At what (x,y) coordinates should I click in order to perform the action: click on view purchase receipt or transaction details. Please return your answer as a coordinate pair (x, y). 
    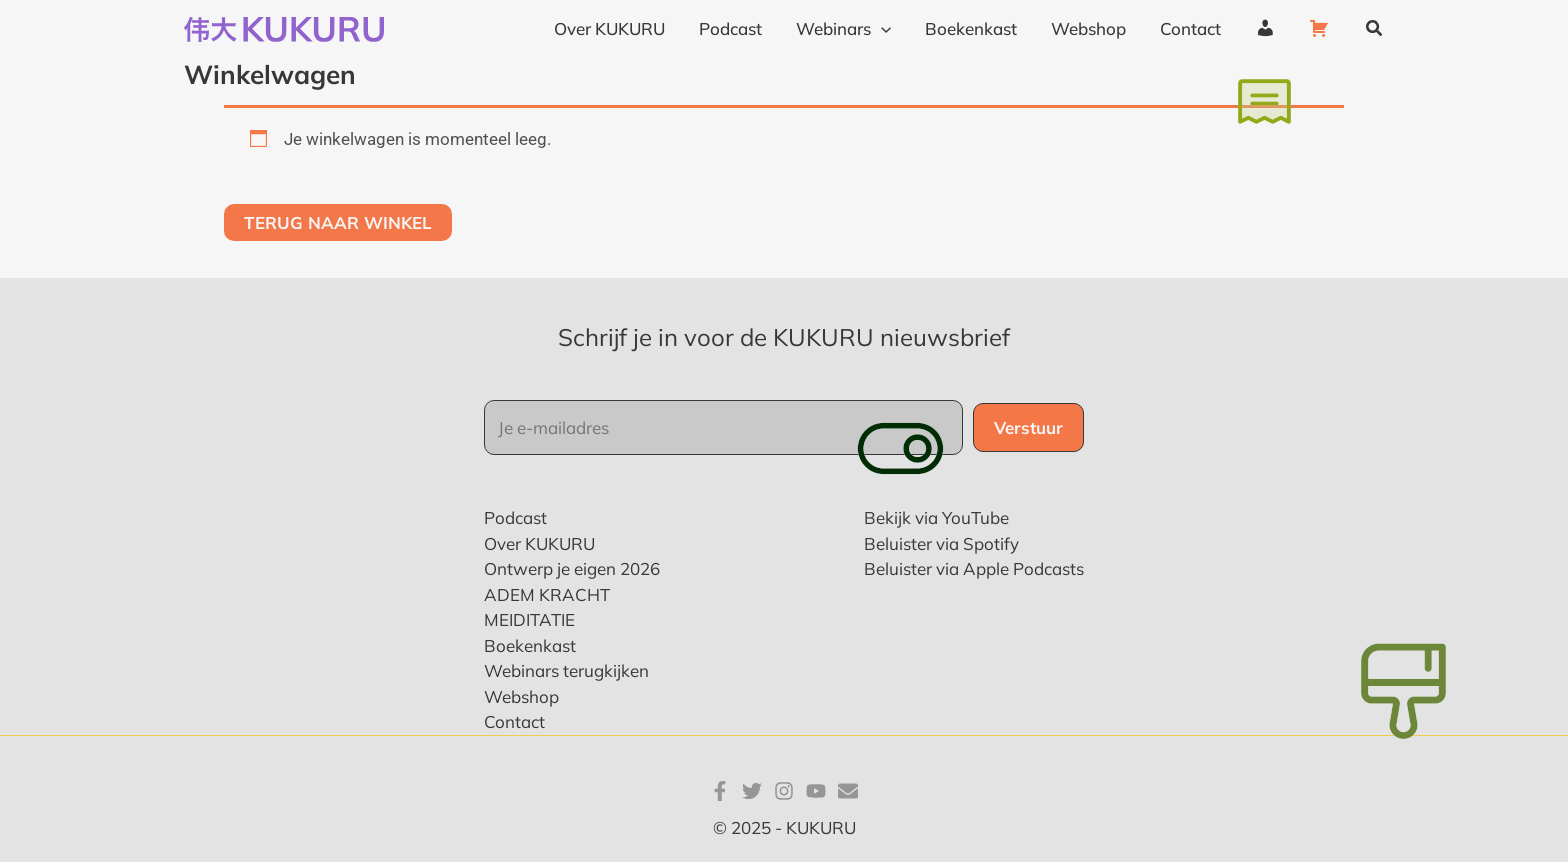
    Looking at the image, I should click on (1264, 101).